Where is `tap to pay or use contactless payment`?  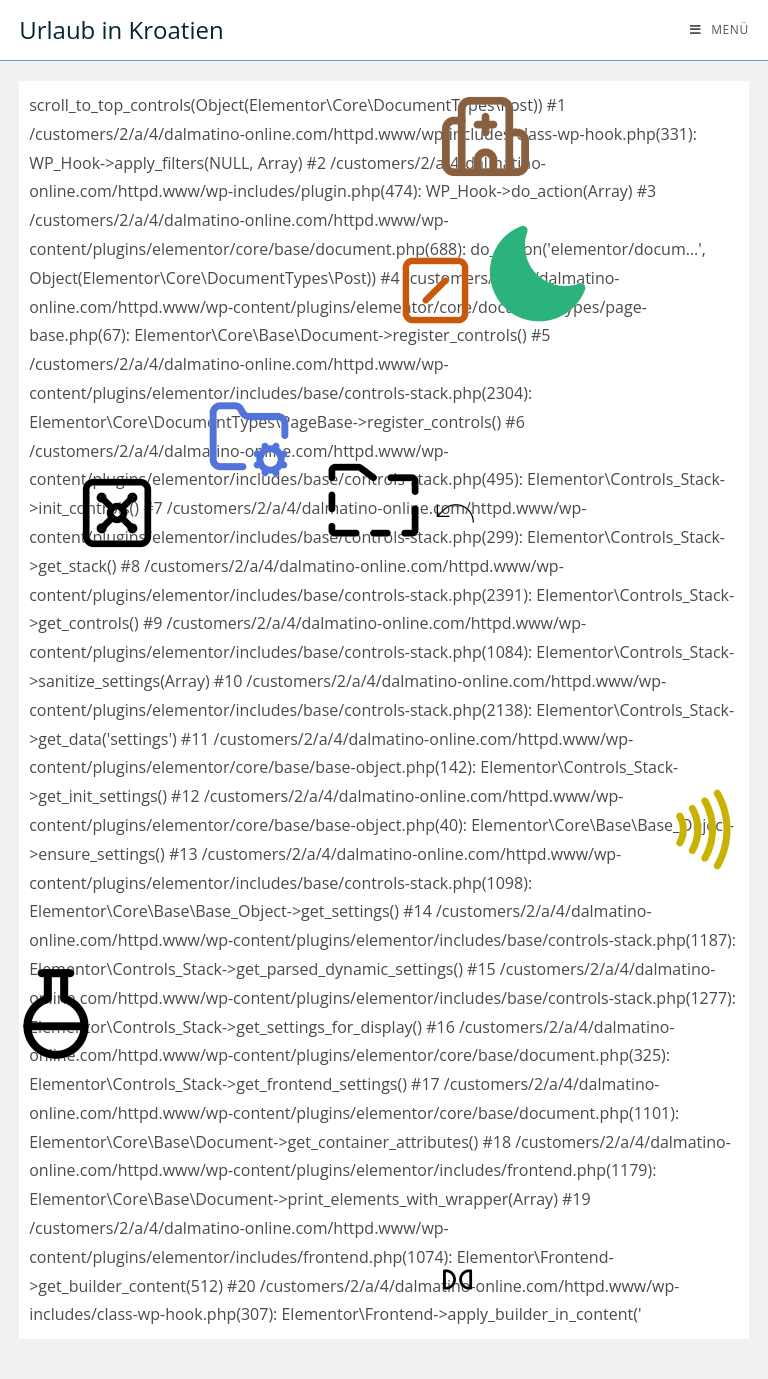
tap to pay or use contactless payment is located at coordinates (701, 829).